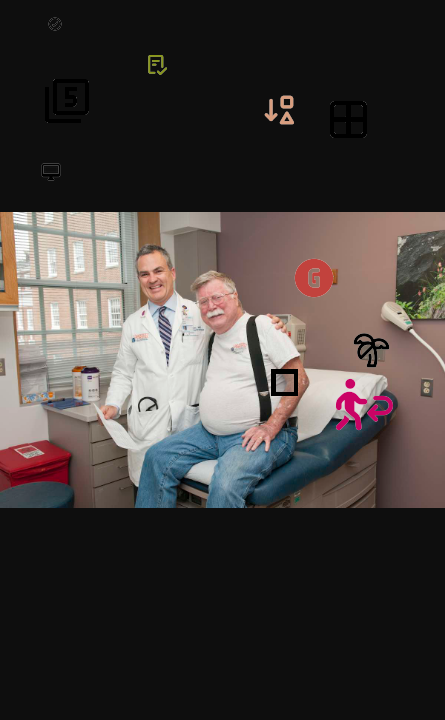  Describe the element at coordinates (67, 101) in the screenshot. I see `filter or view the fifth item in a series` at that location.